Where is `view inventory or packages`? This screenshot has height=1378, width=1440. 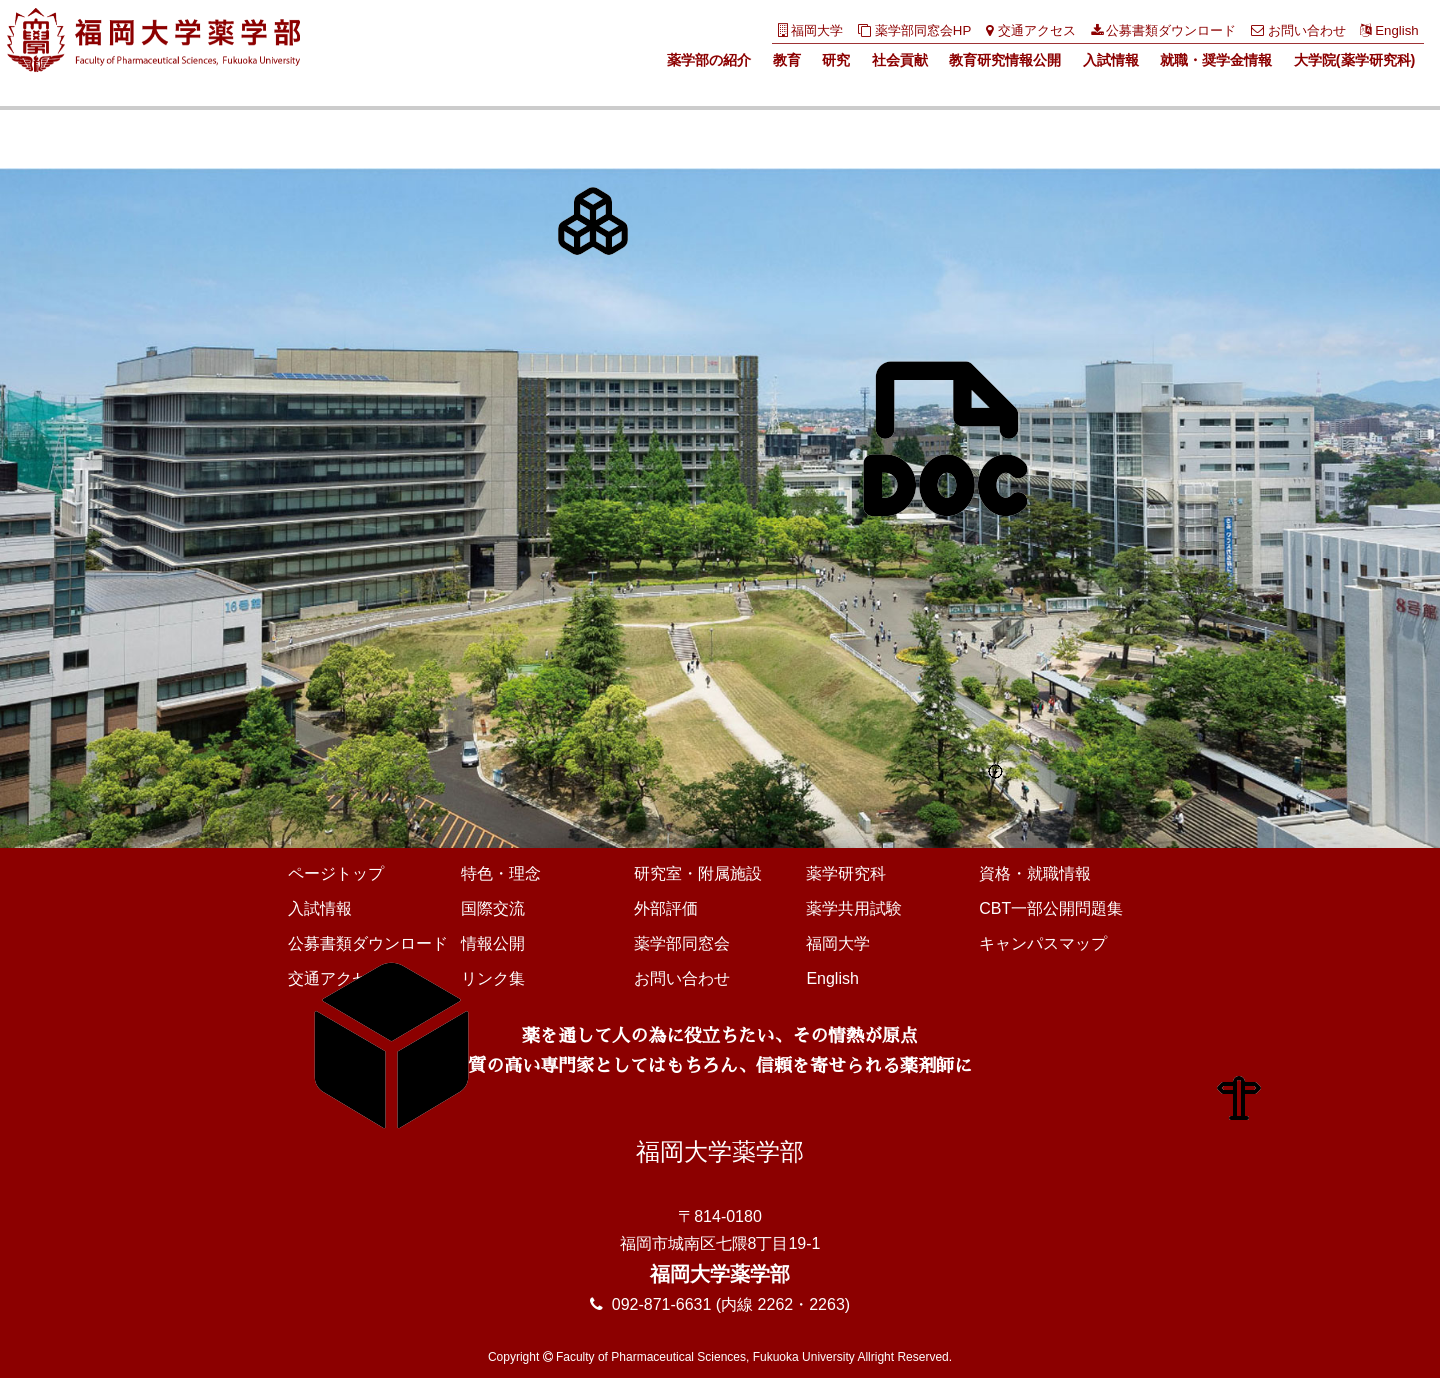 view inventory or packages is located at coordinates (593, 221).